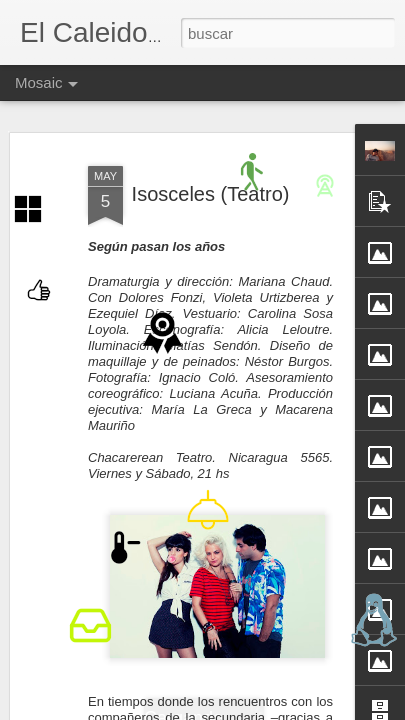 This screenshot has height=720, width=405. I want to click on get walking directions, so click(252, 171).